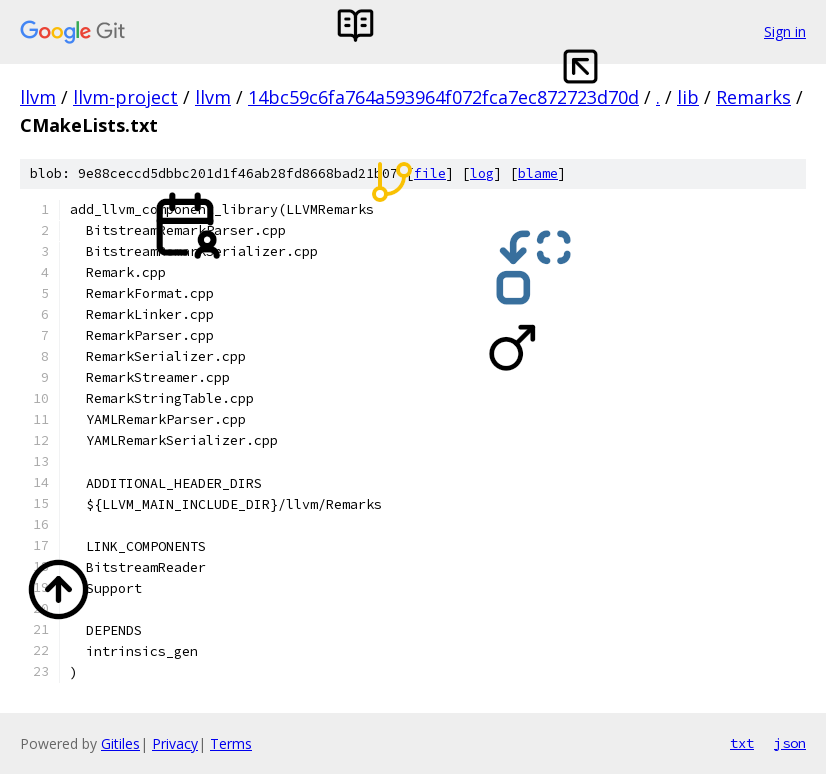  I want to click on view document or ebook reader, so click(355, 25).